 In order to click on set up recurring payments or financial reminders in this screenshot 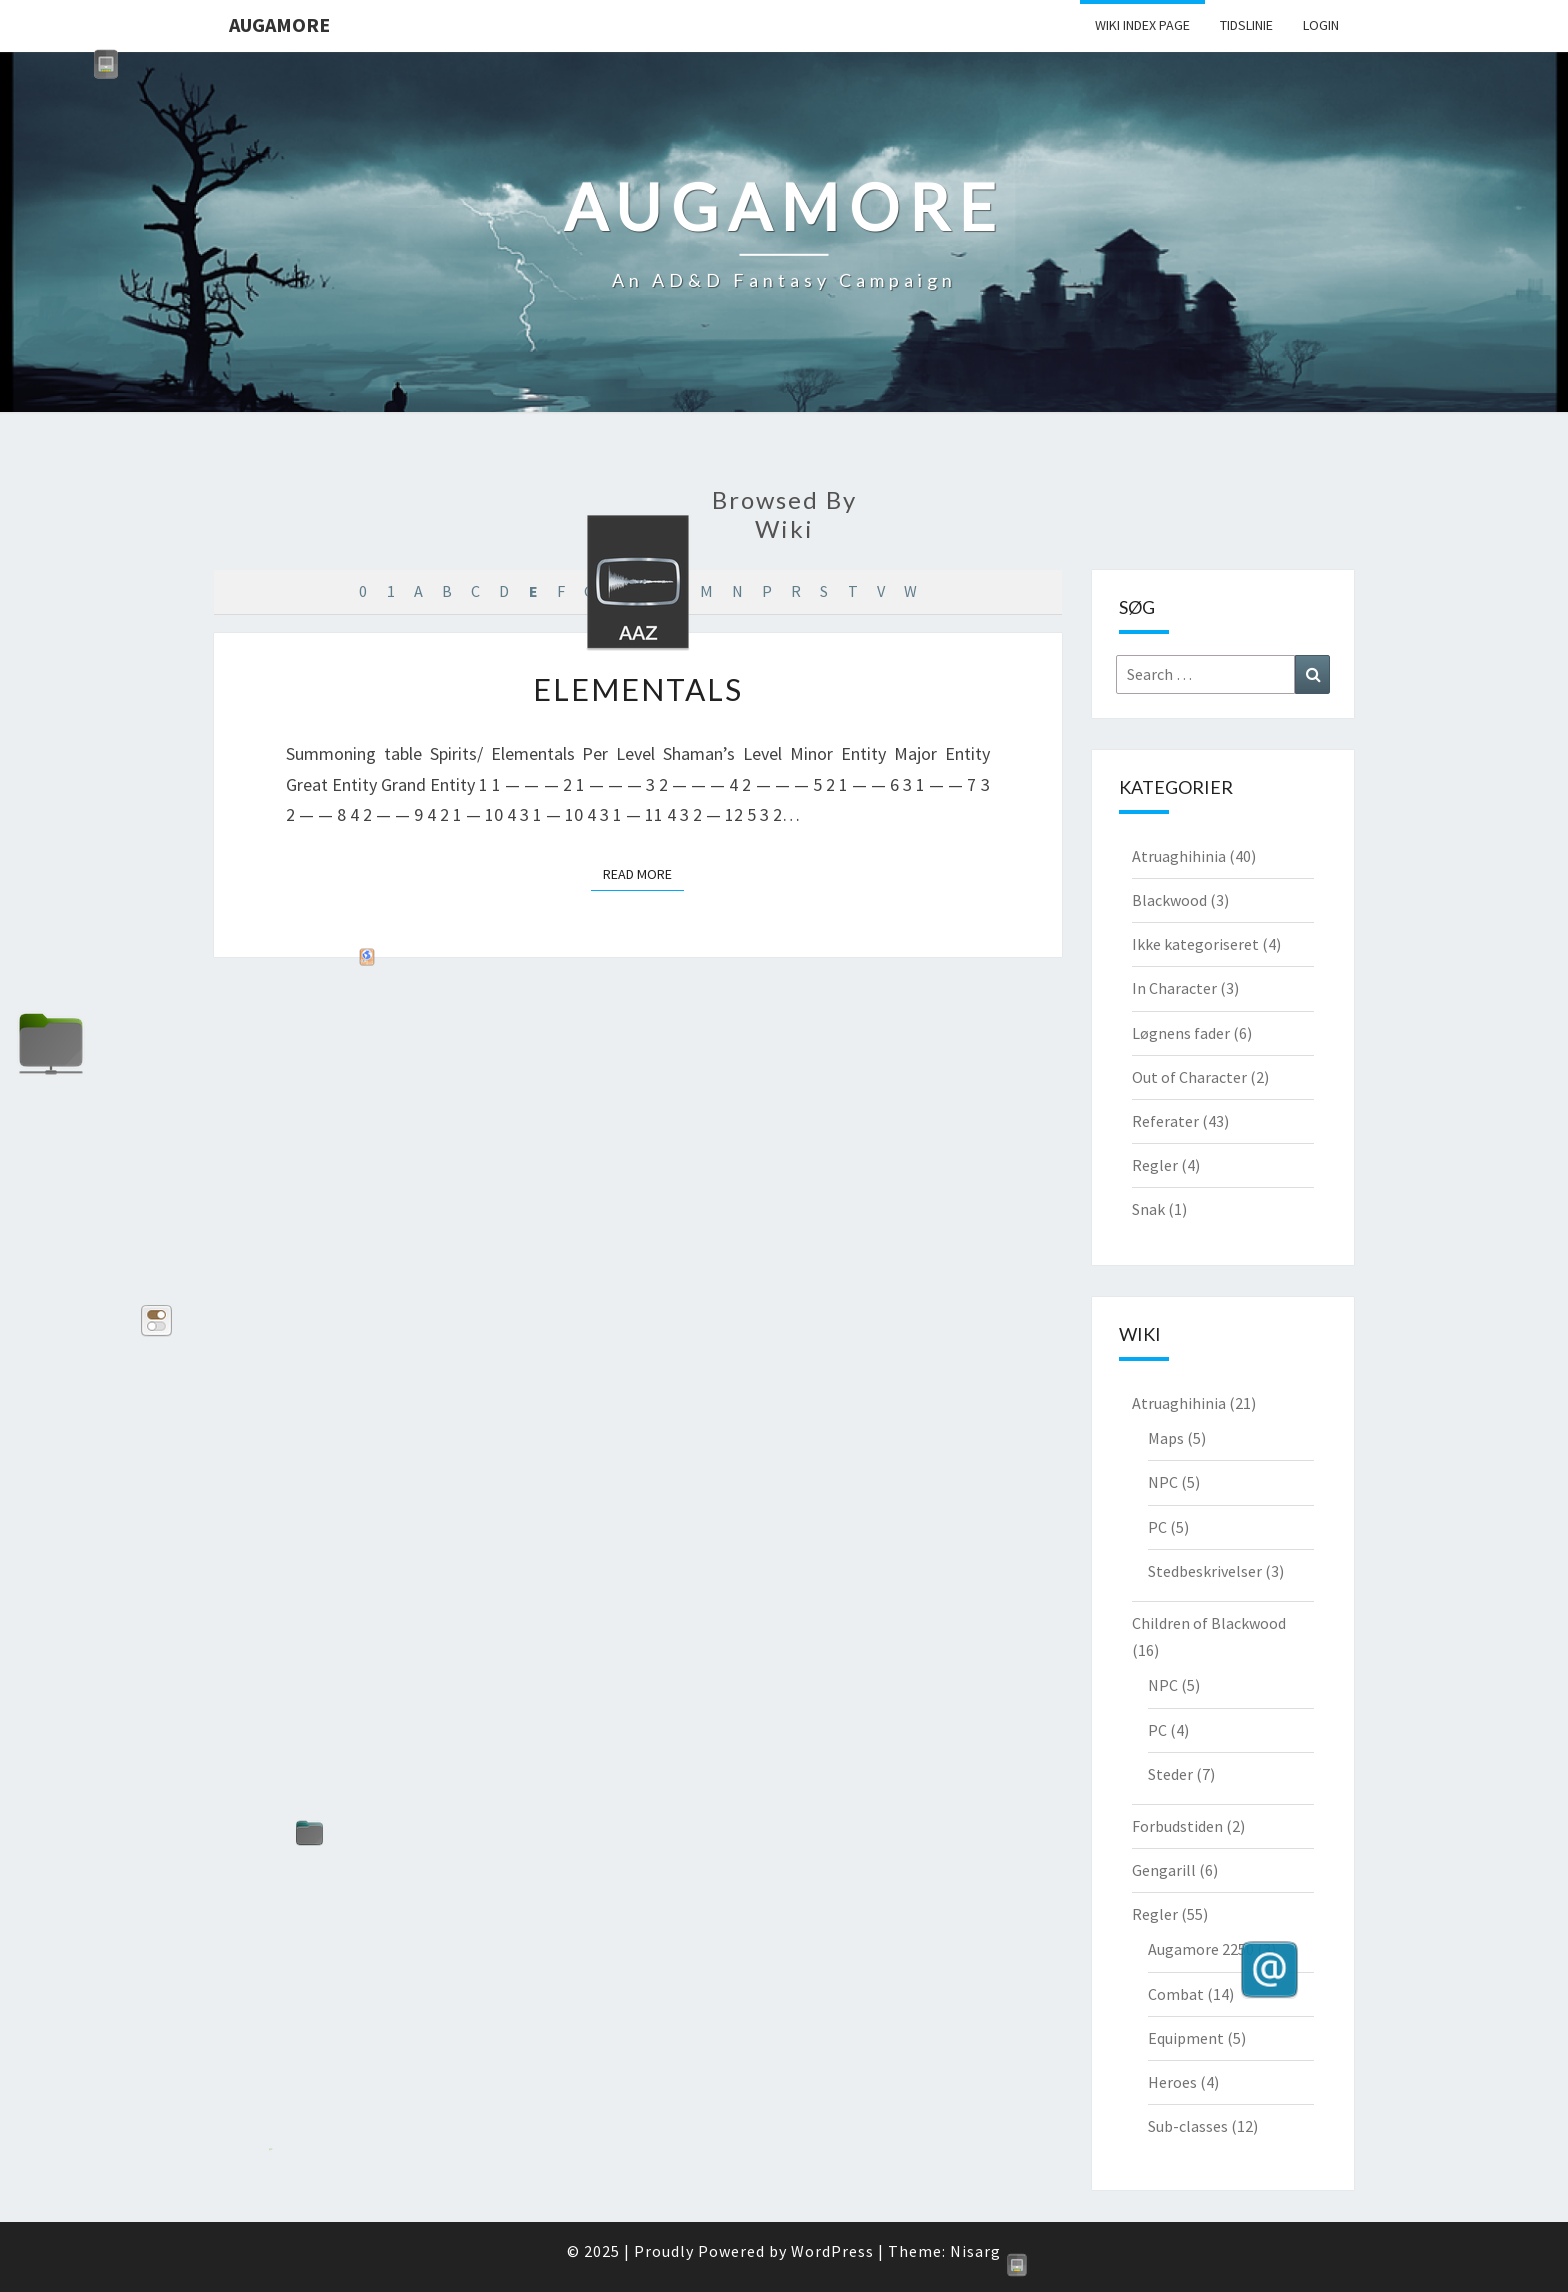, I will do `click(249, 2121)`.